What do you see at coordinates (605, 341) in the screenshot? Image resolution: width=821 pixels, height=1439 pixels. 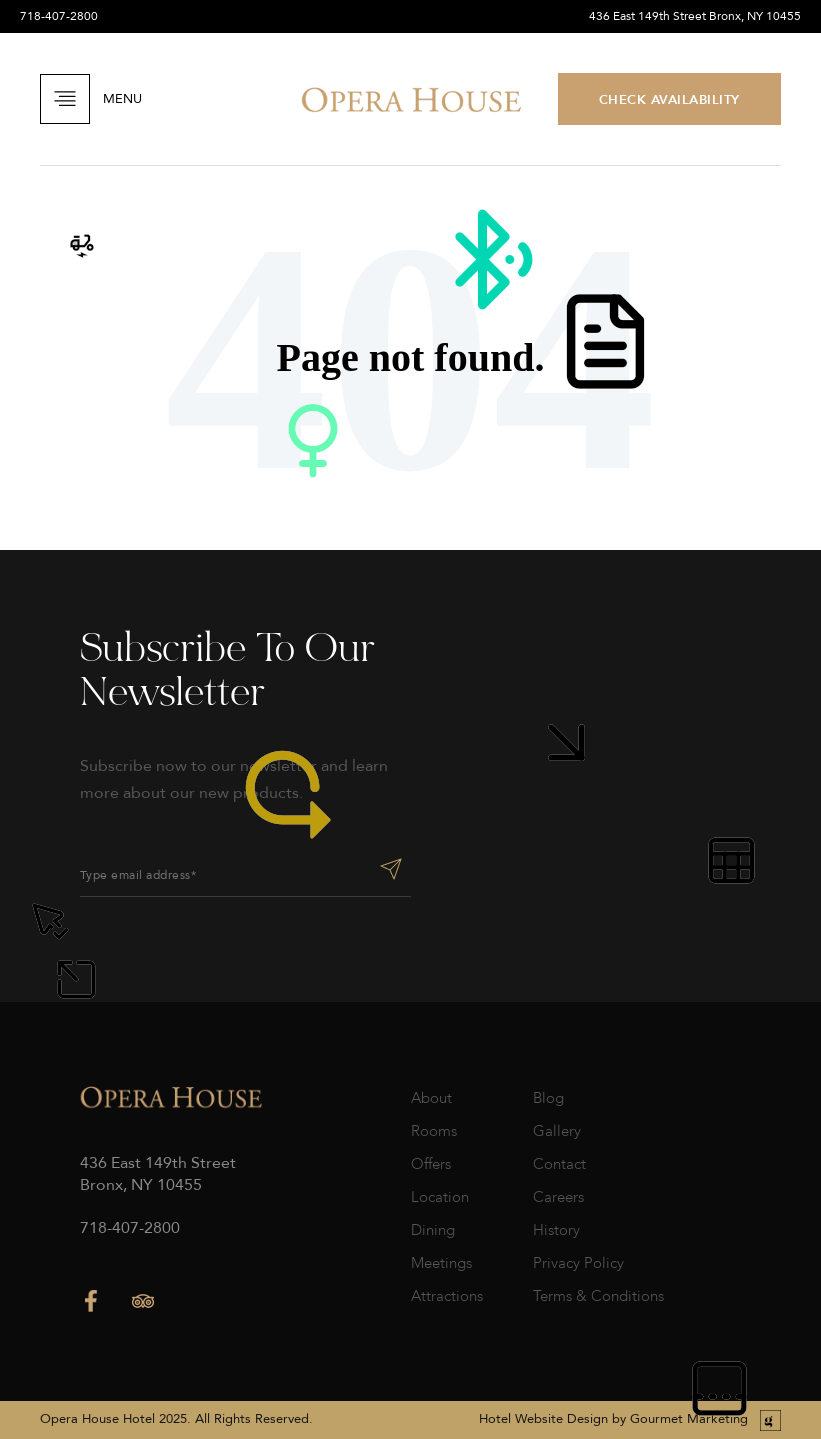 I see `view document contents` at bounding box center [605, 341].